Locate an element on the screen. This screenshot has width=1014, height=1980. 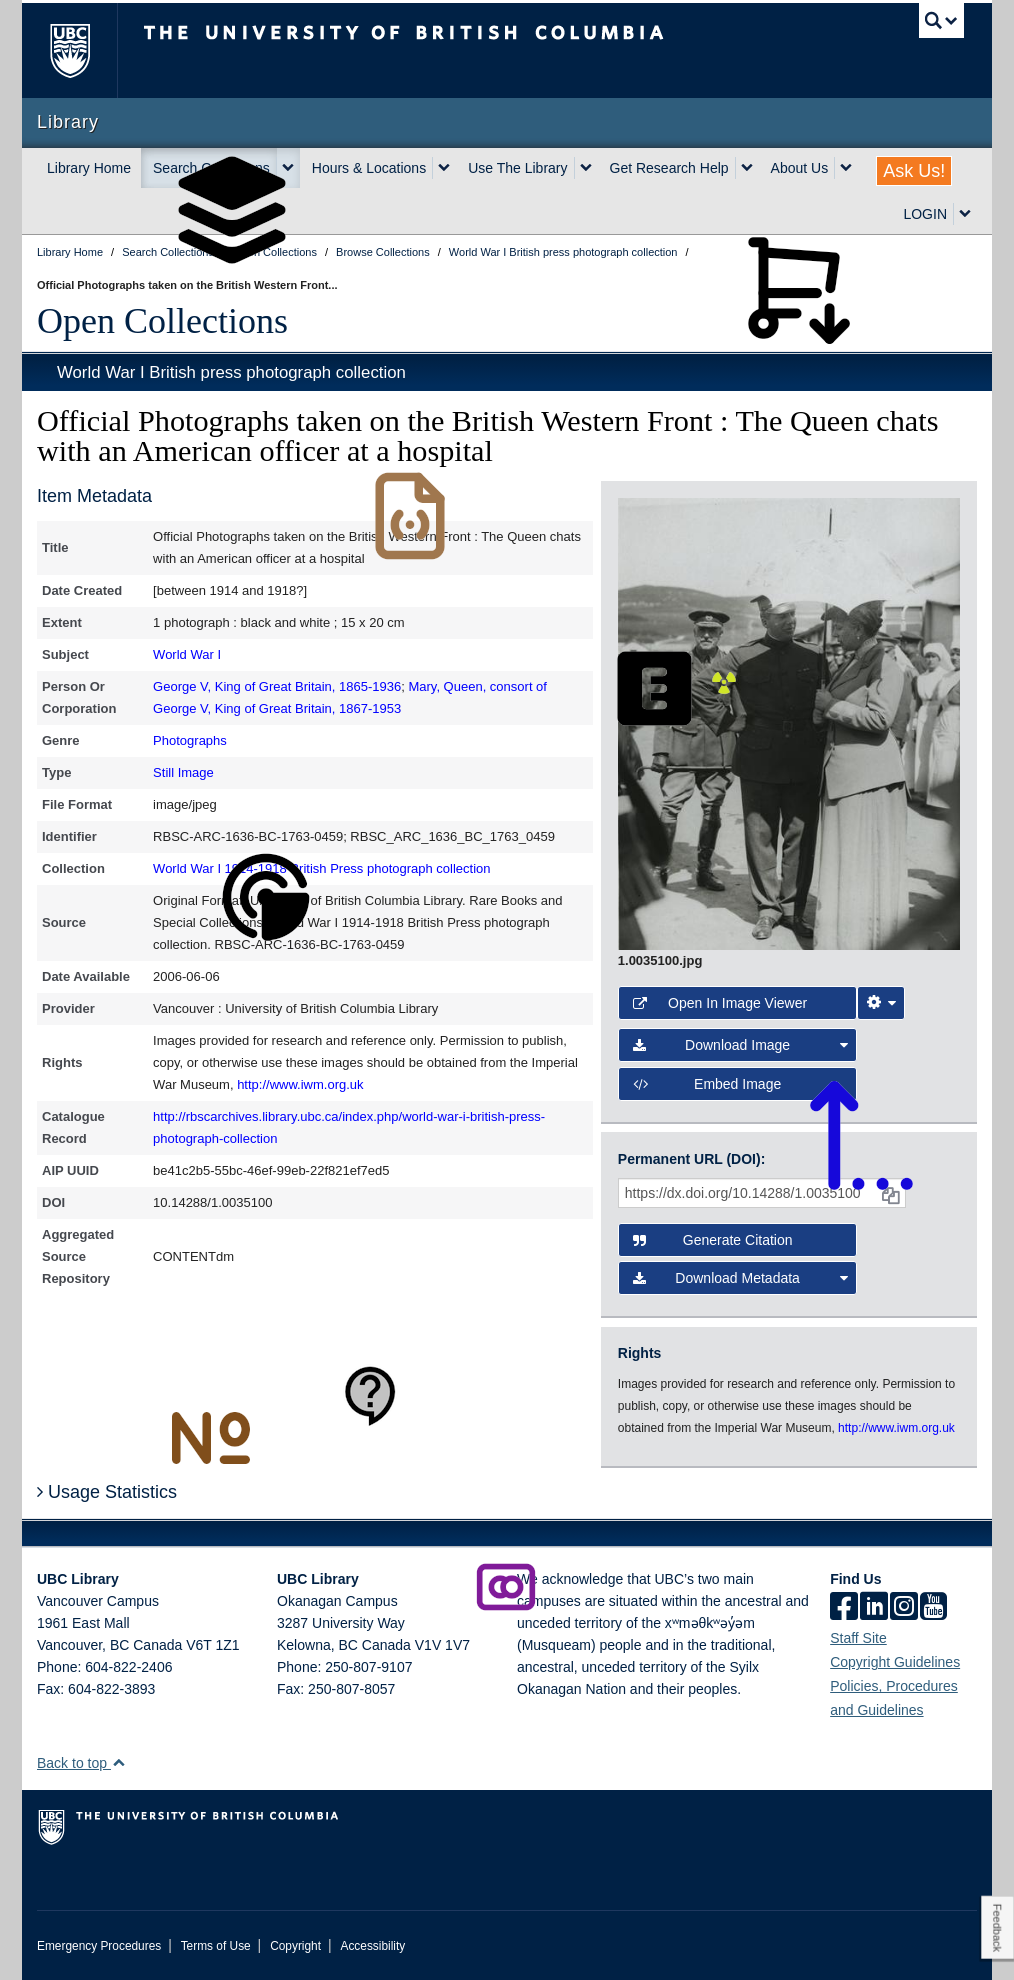
indicates explicit content warning is located at coordinates (654, 688).